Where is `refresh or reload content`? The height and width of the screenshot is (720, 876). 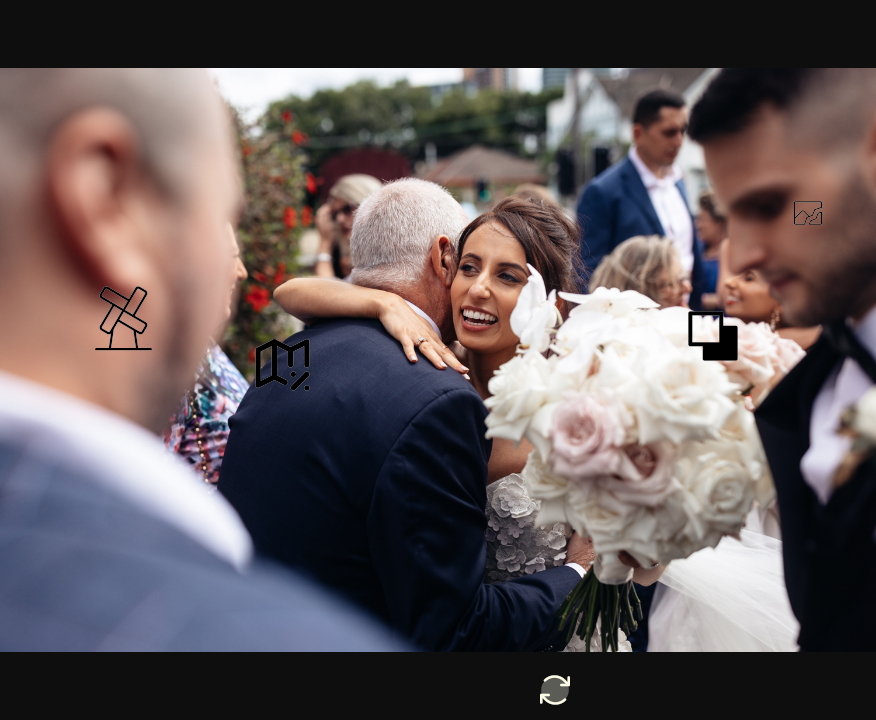 refresh or reload content is located at coordinates (555, 690).